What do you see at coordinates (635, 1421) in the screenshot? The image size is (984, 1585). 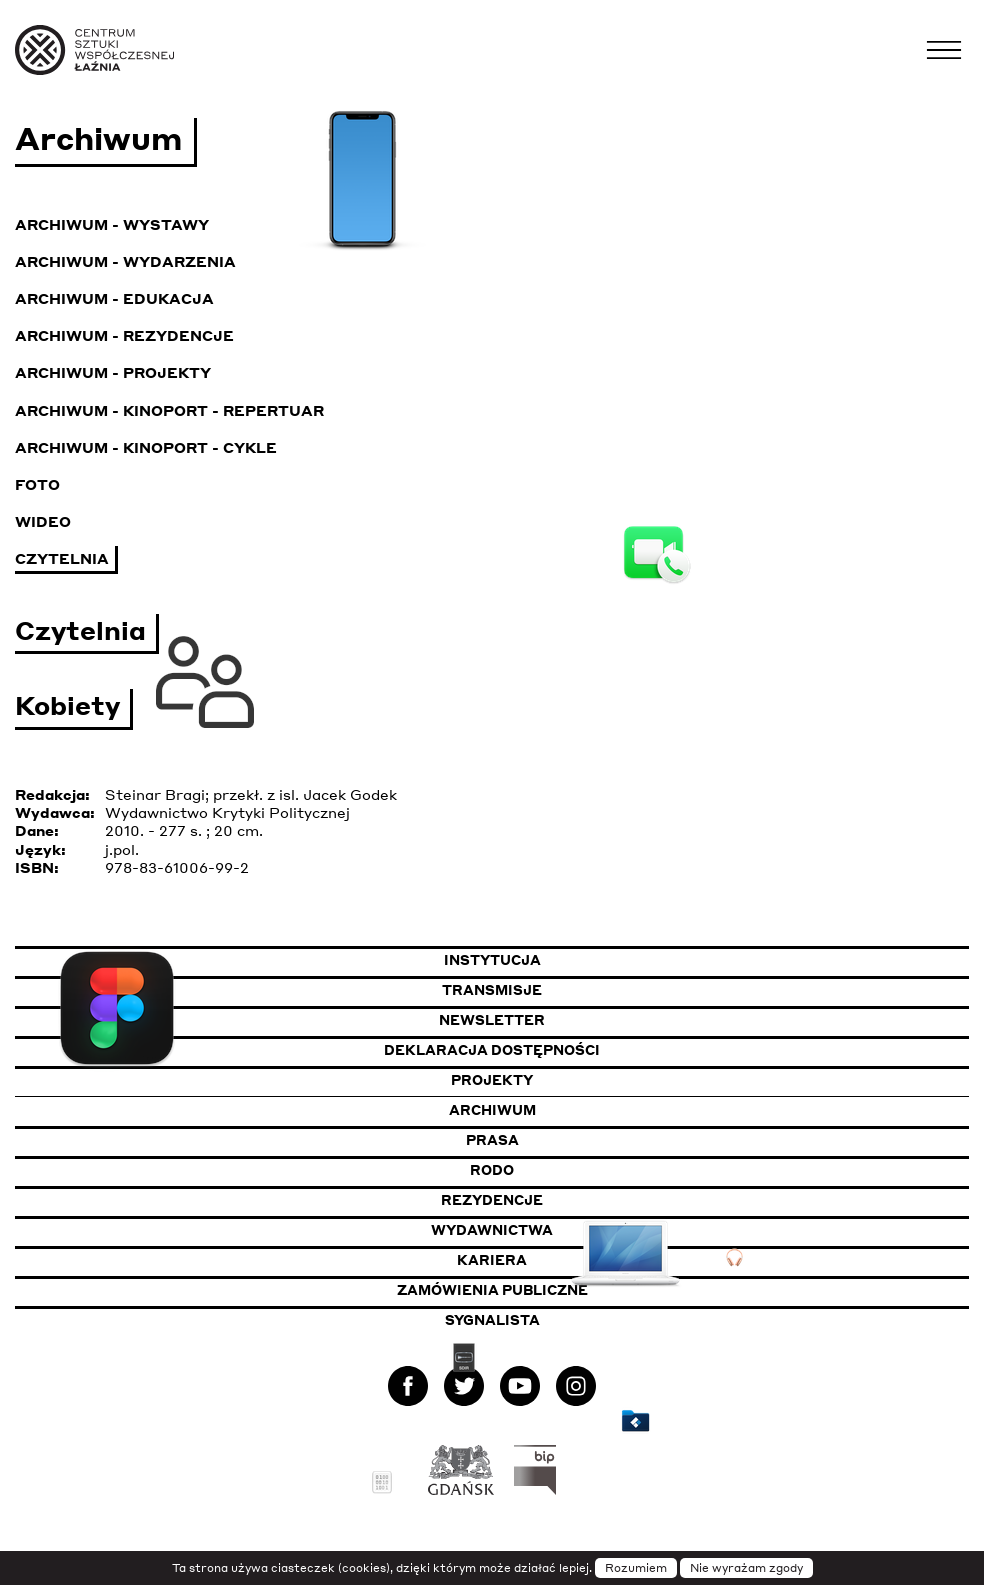 I see `open wondershare recoverit project folder` at bounding box center [635, 1421].